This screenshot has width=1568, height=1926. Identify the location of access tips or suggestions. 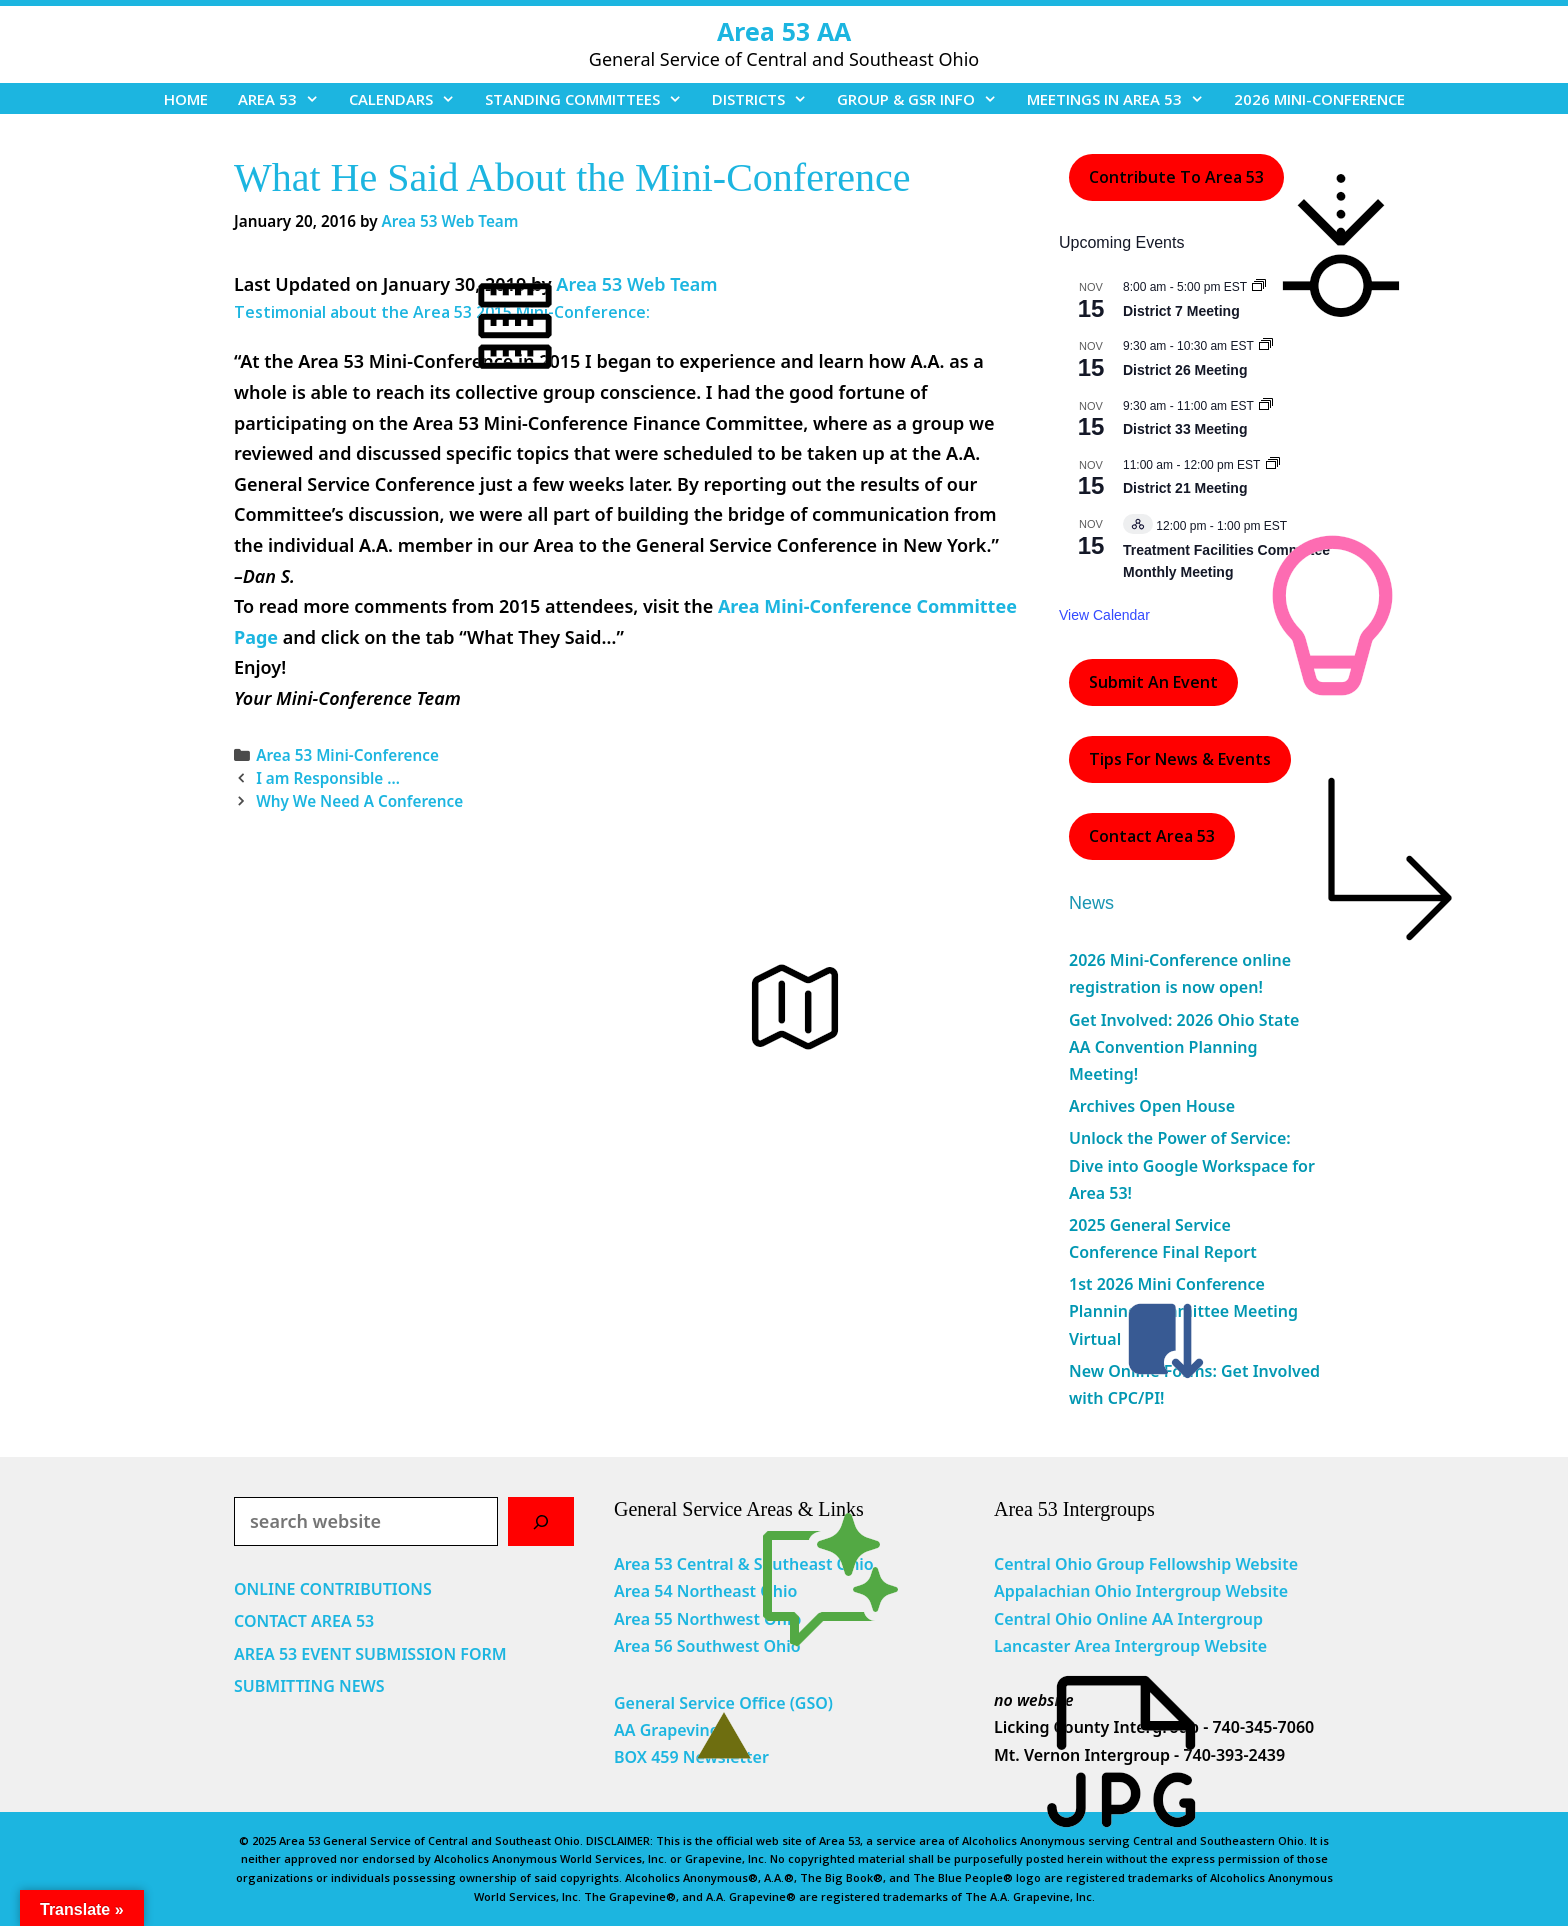
(1332, 615).